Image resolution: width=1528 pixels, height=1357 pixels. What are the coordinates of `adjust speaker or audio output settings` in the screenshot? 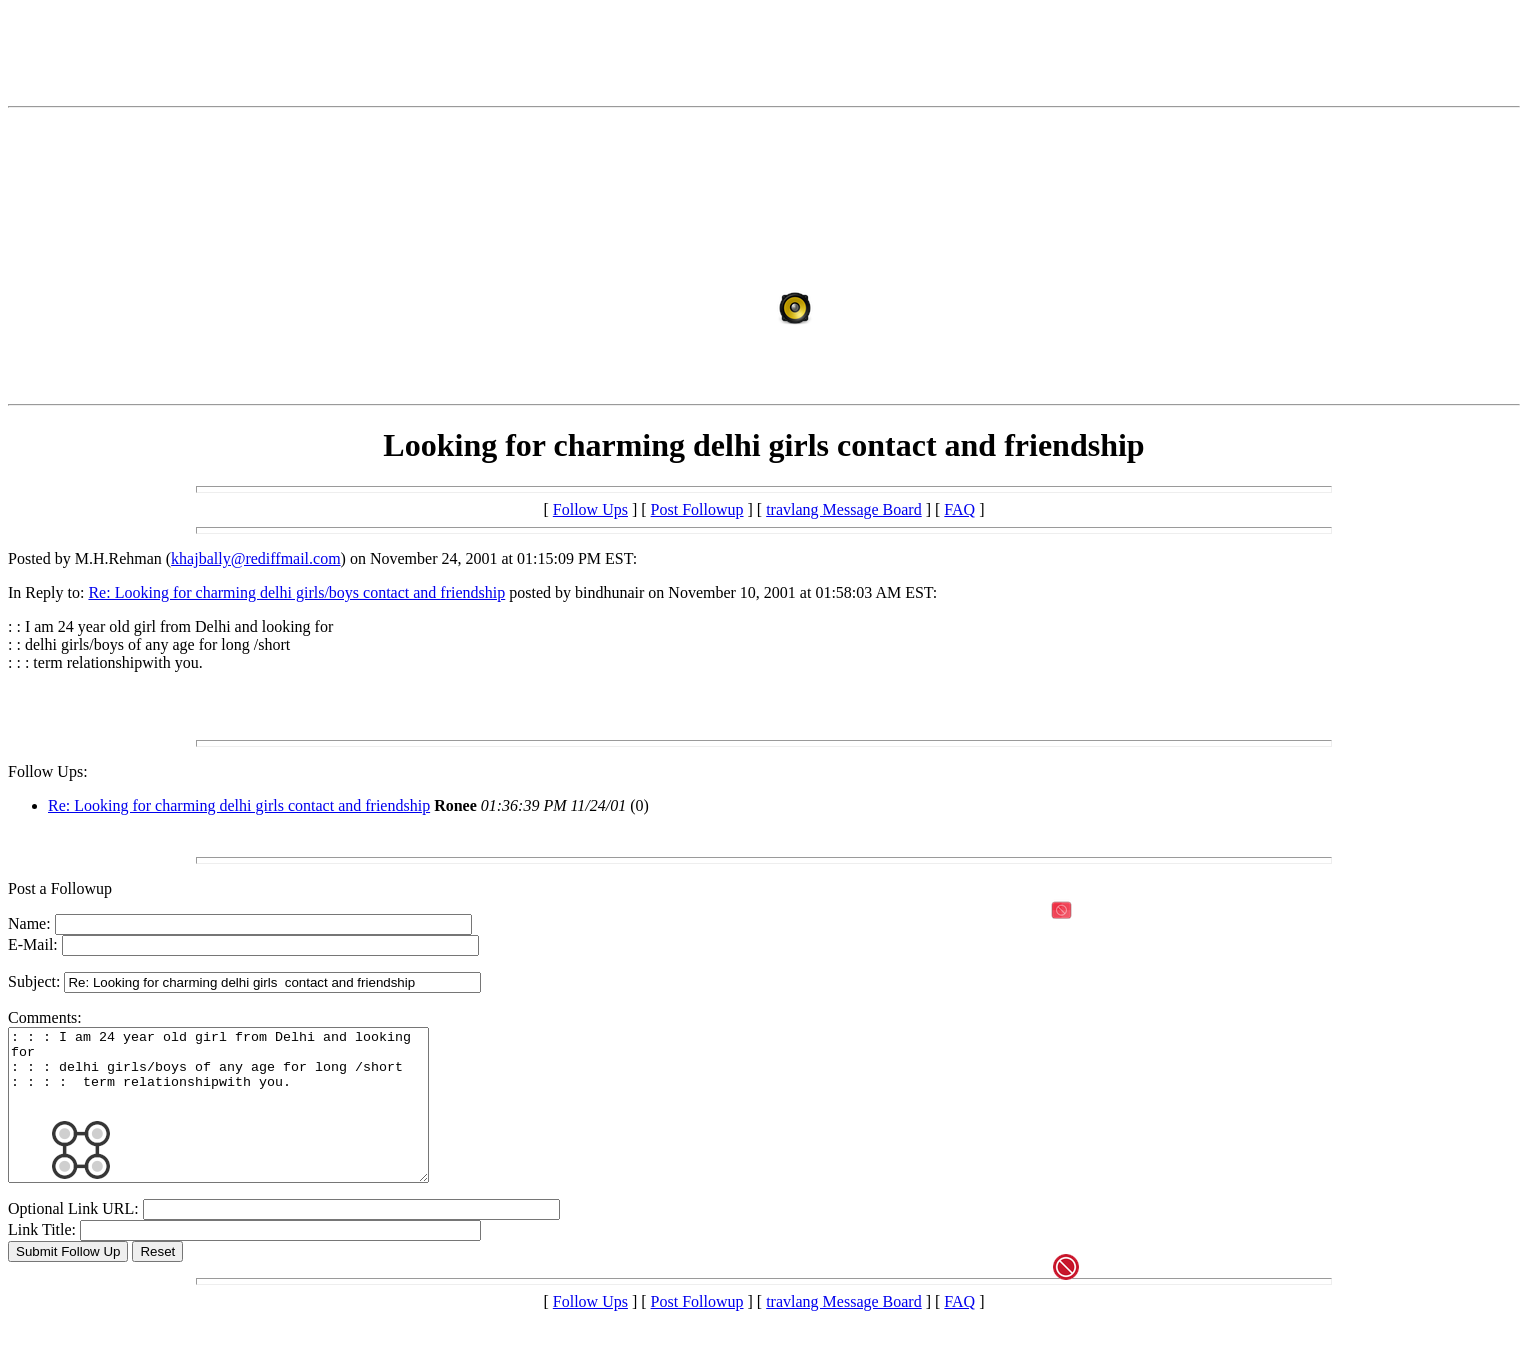 It's located at (795, 308).